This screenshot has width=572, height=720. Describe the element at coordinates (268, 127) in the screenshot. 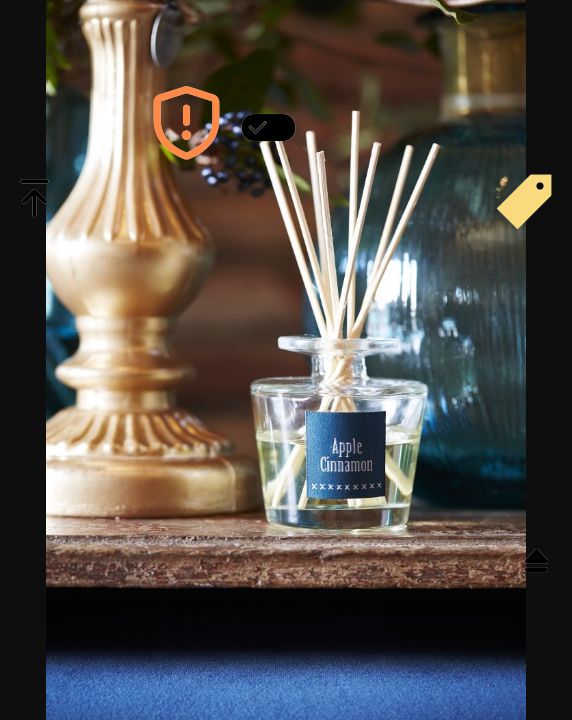

I see `toggle setting enabled or active` at that location.